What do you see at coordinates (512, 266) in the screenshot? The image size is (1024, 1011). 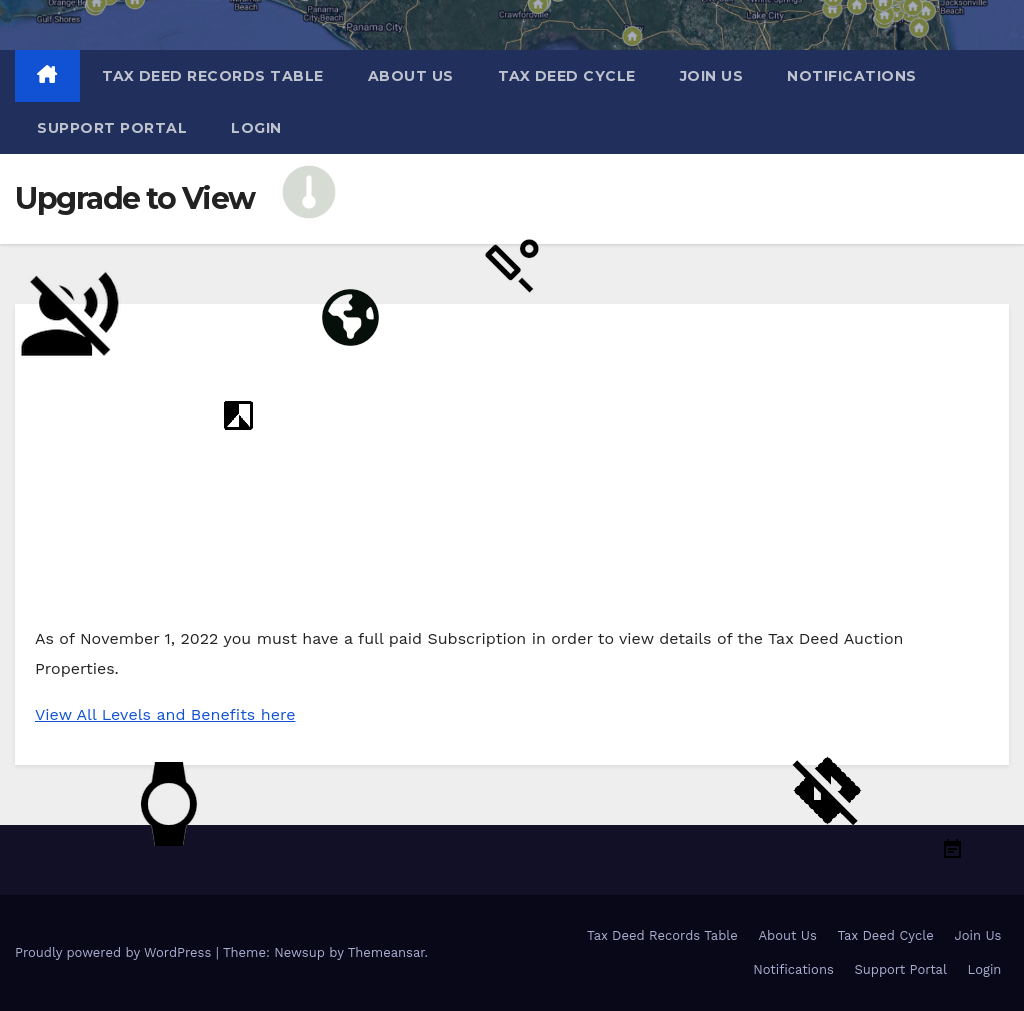 I see `access cricket scores or sports updates` at bounding box center [512, 266].